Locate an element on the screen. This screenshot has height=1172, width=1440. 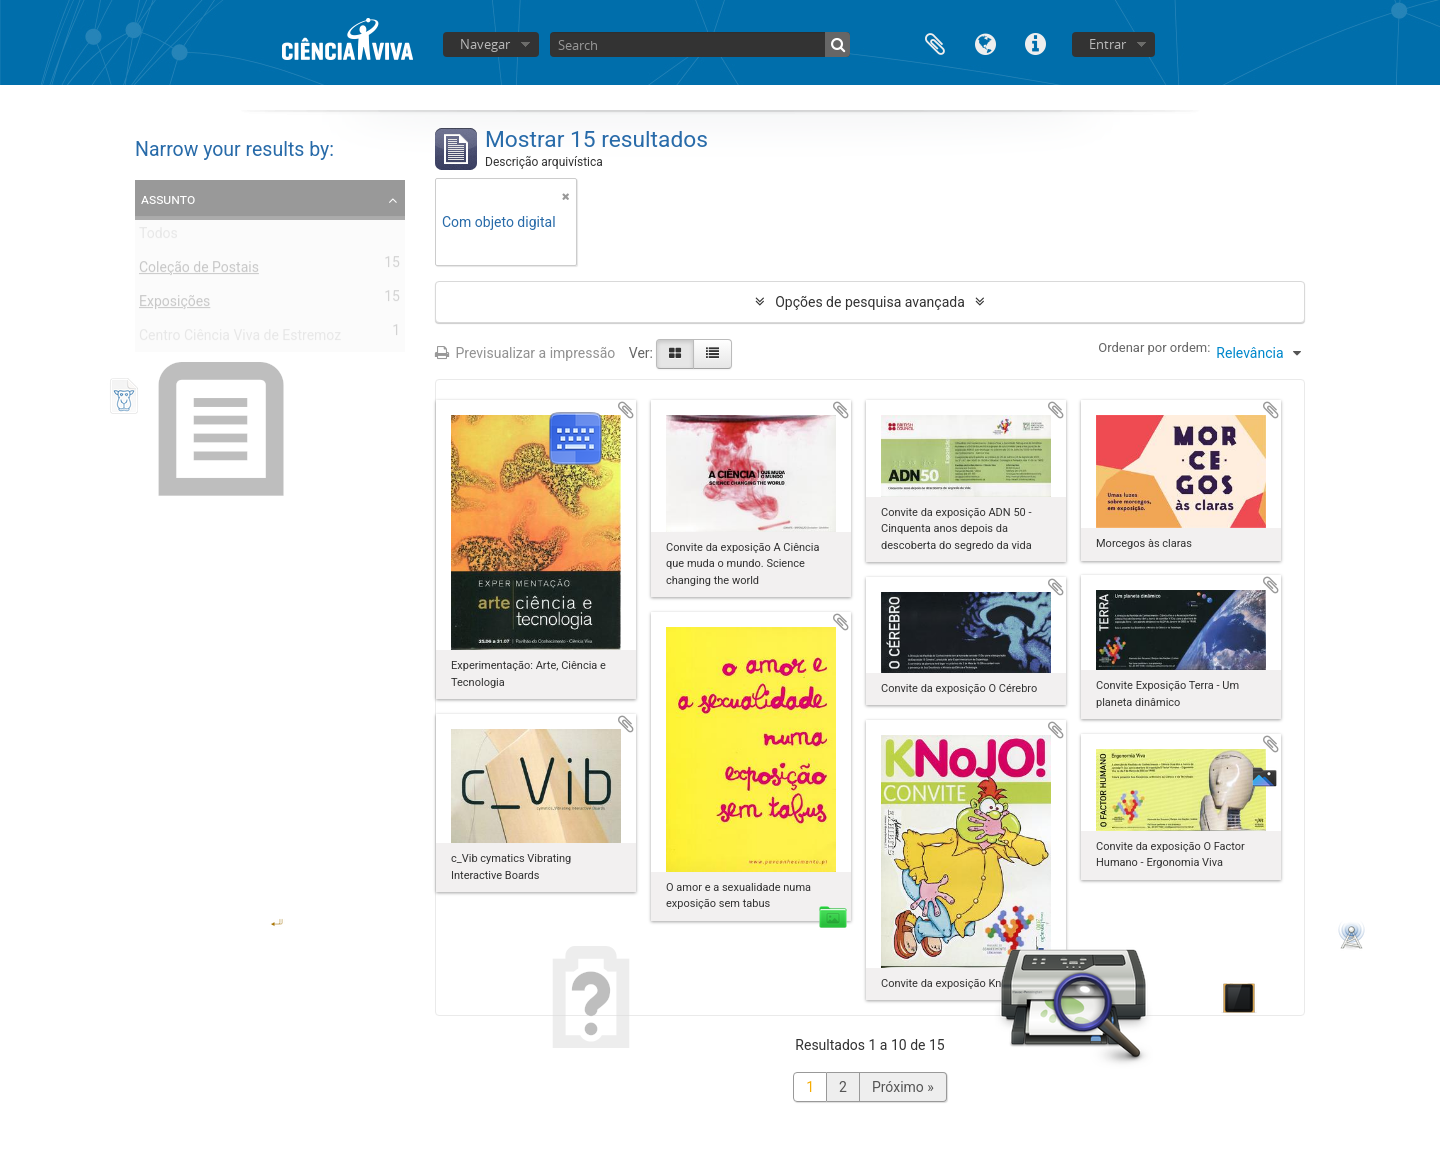
access keyboard and input method settings is located at coordinates (575, 438).